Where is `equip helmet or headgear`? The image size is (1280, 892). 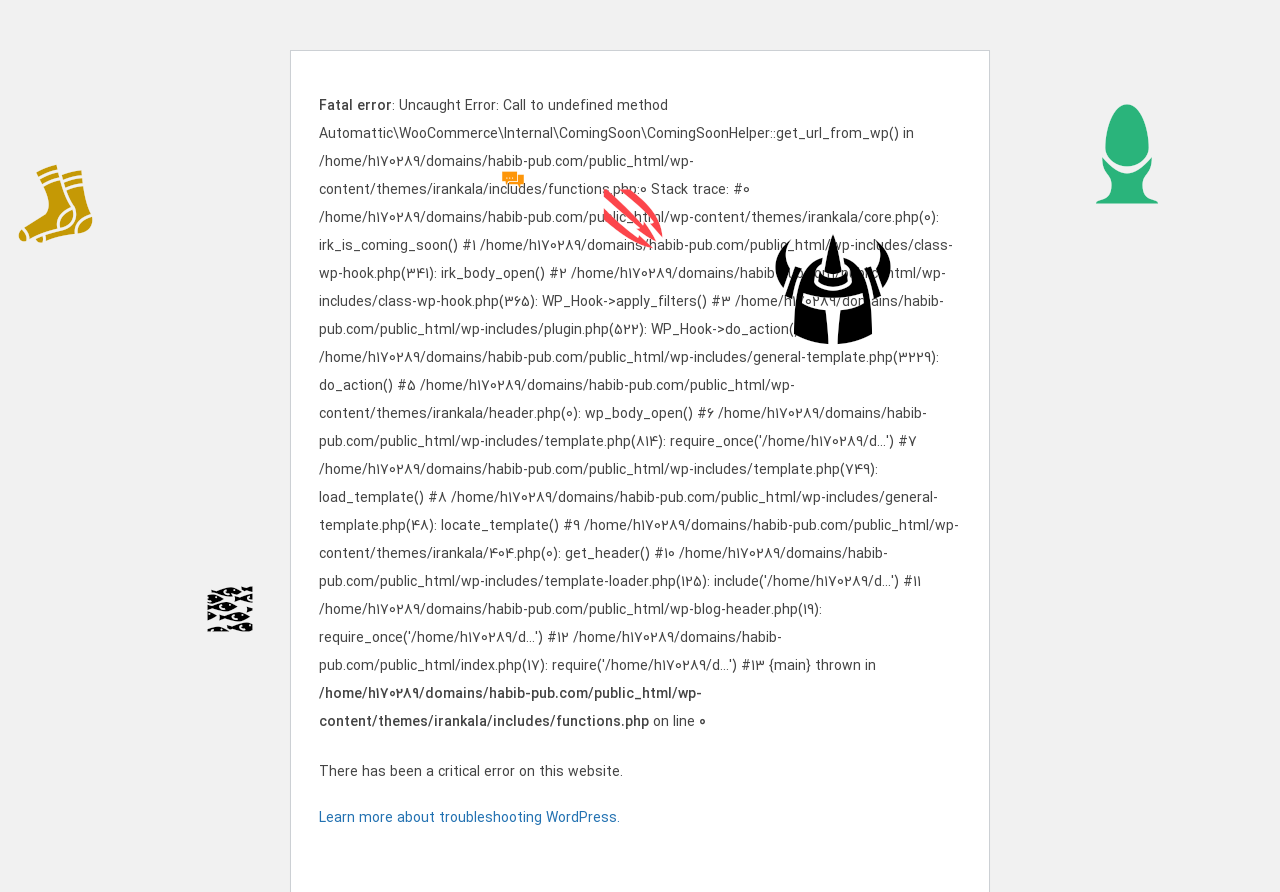 equip helmet or headgear is located at coordinates (833, 289).